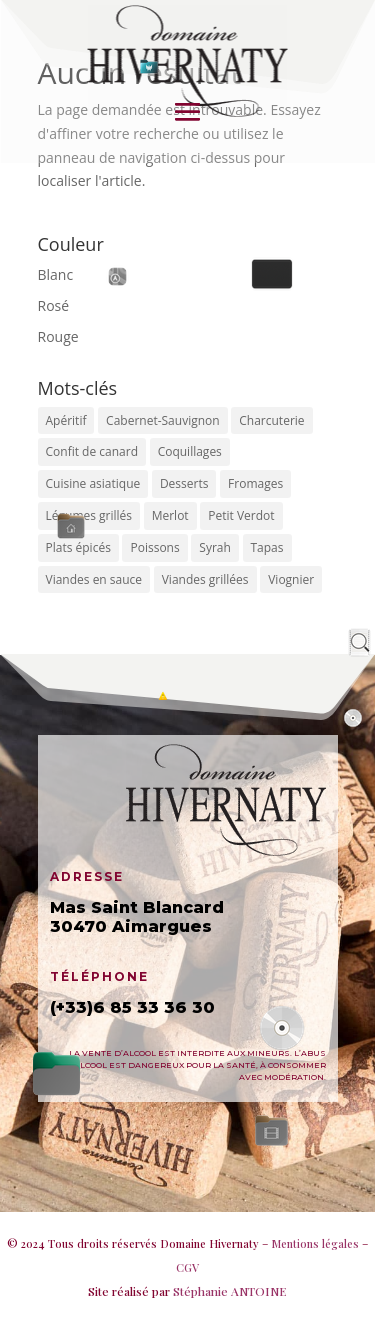  Describe the element at coordinates (149, 67) in the screenshot. I see `open acer predator game files folder` at that location.